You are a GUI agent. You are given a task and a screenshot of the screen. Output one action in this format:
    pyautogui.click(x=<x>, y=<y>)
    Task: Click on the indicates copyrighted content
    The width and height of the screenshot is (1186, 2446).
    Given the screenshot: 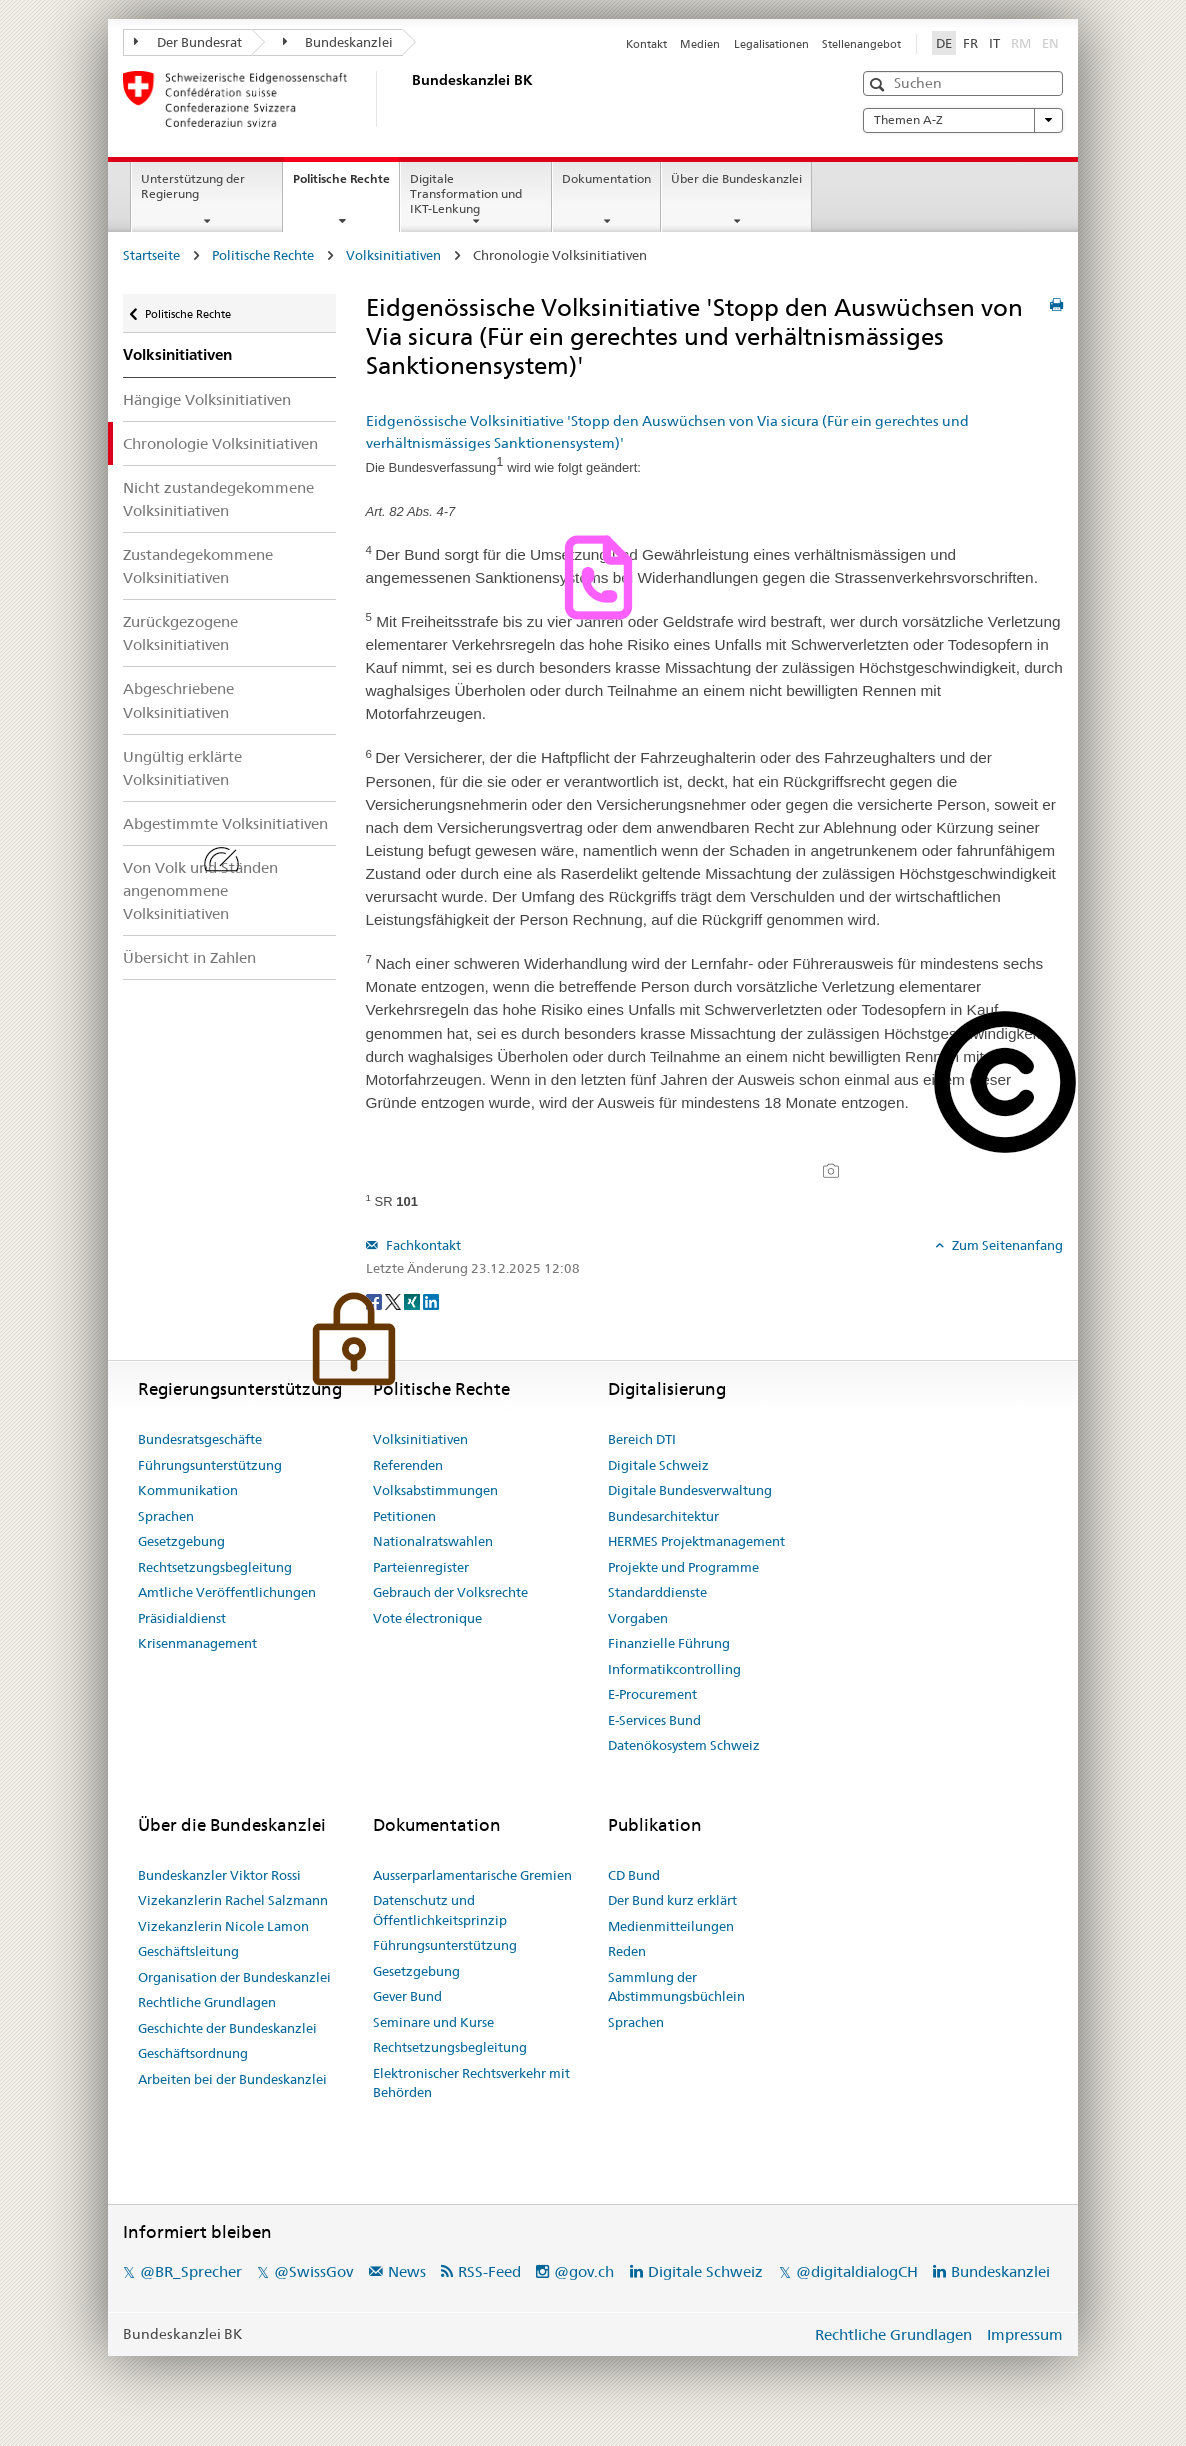 What is the action you would take?
    pyautogui.click(x=1005, y=1082)
    